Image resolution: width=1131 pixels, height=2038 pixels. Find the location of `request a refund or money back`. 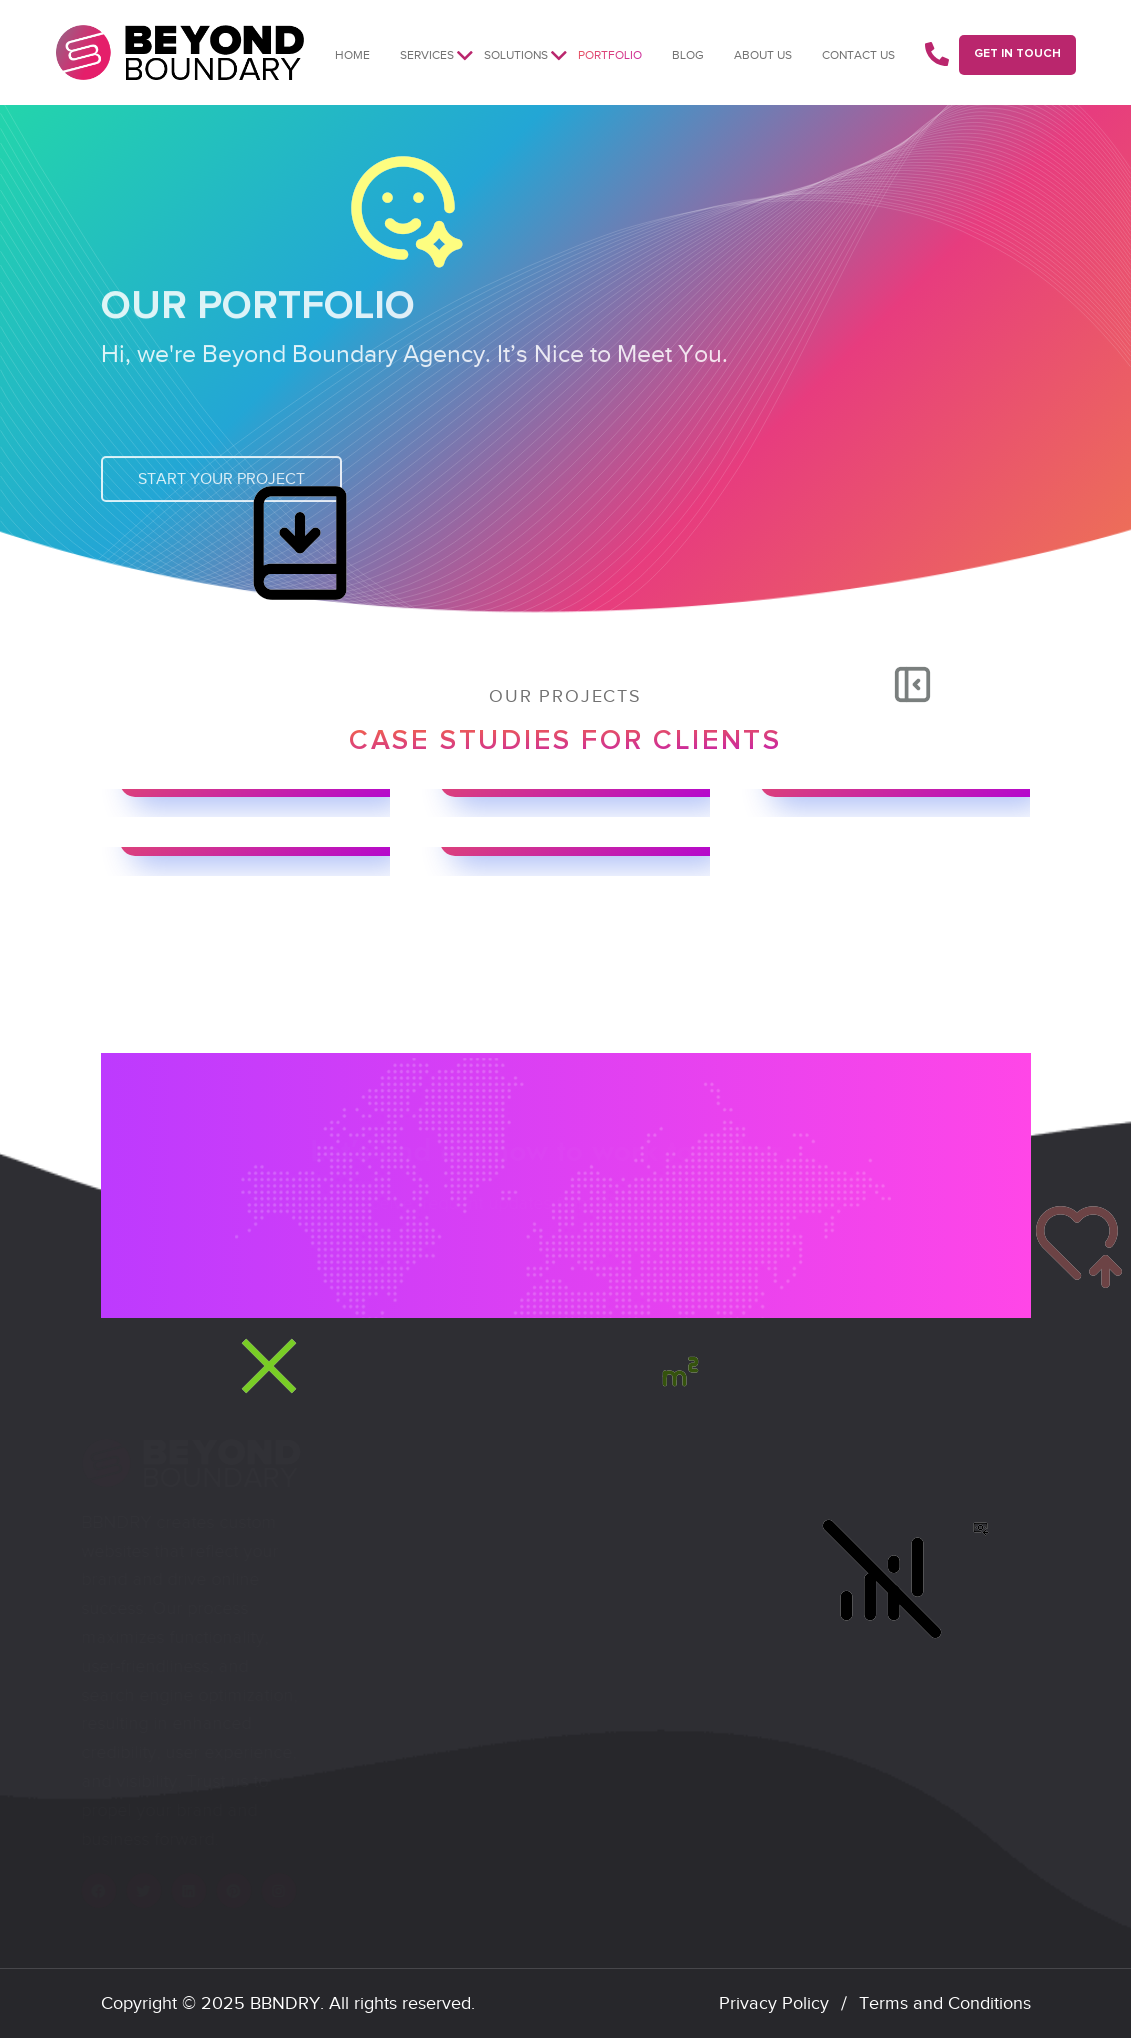

request a refund or money back is located at coordinates (980, 1527).